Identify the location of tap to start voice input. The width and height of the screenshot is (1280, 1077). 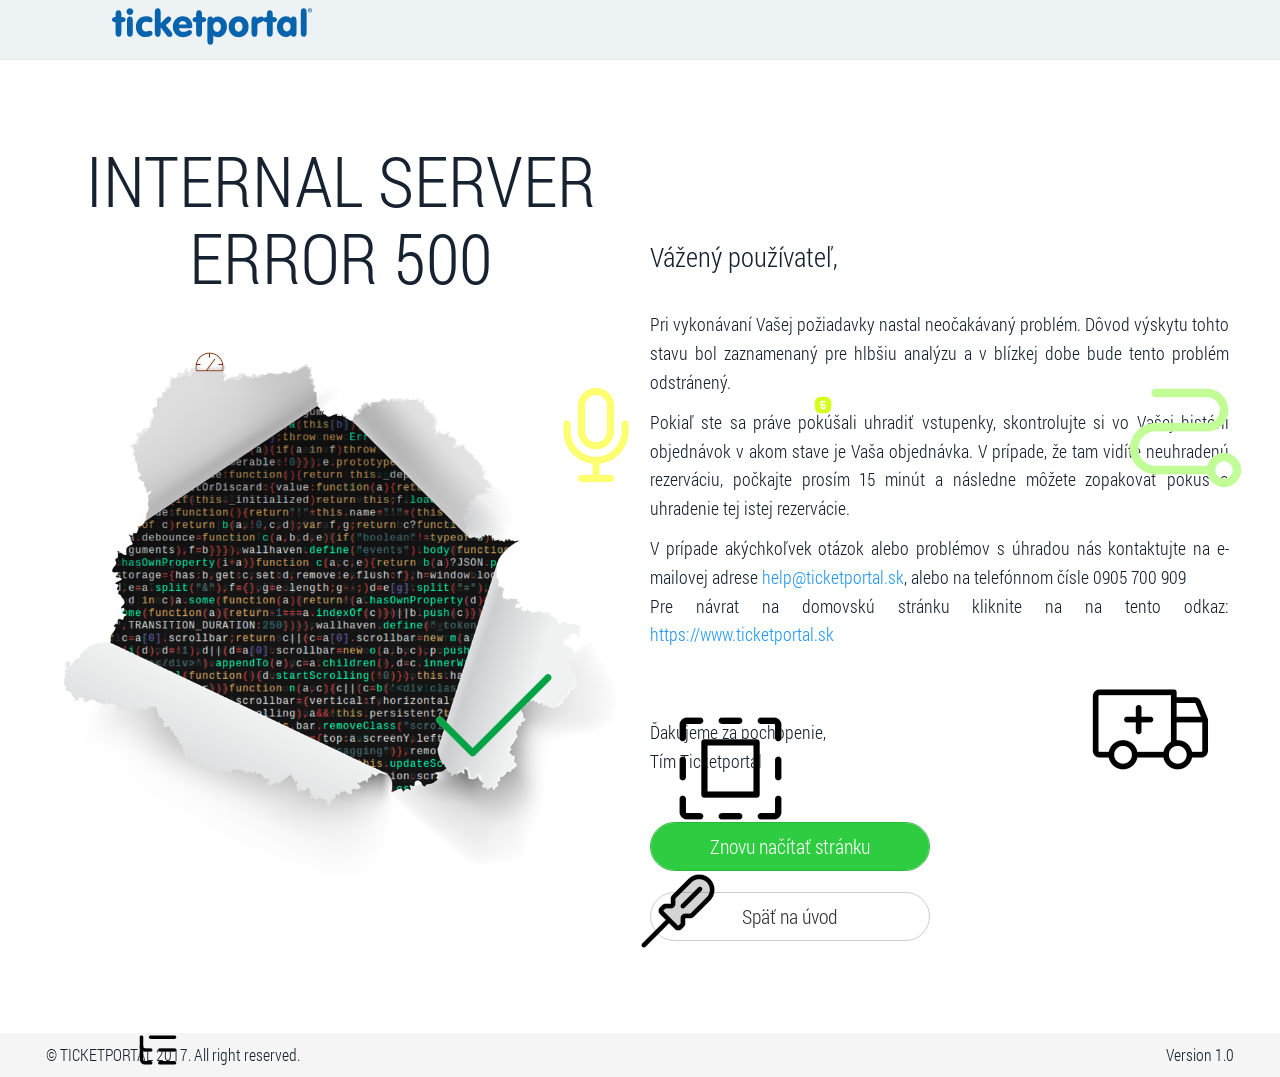
(596, 435).